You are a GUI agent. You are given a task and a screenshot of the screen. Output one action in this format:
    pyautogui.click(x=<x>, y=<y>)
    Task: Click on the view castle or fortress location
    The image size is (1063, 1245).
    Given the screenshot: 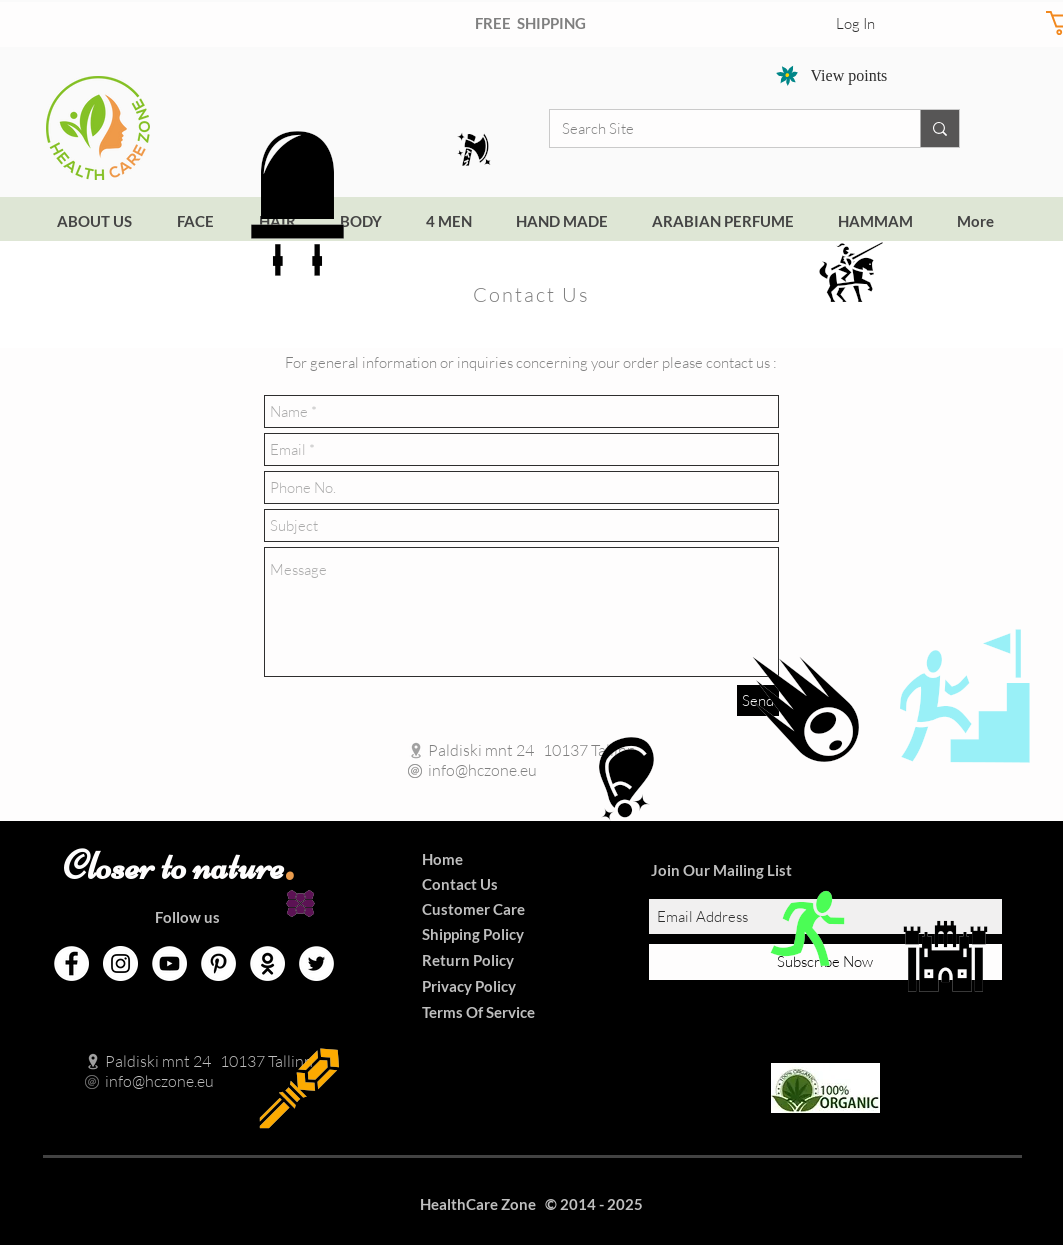 What is the action you would take?
    pyautogui.click(x=945, y=951)
    